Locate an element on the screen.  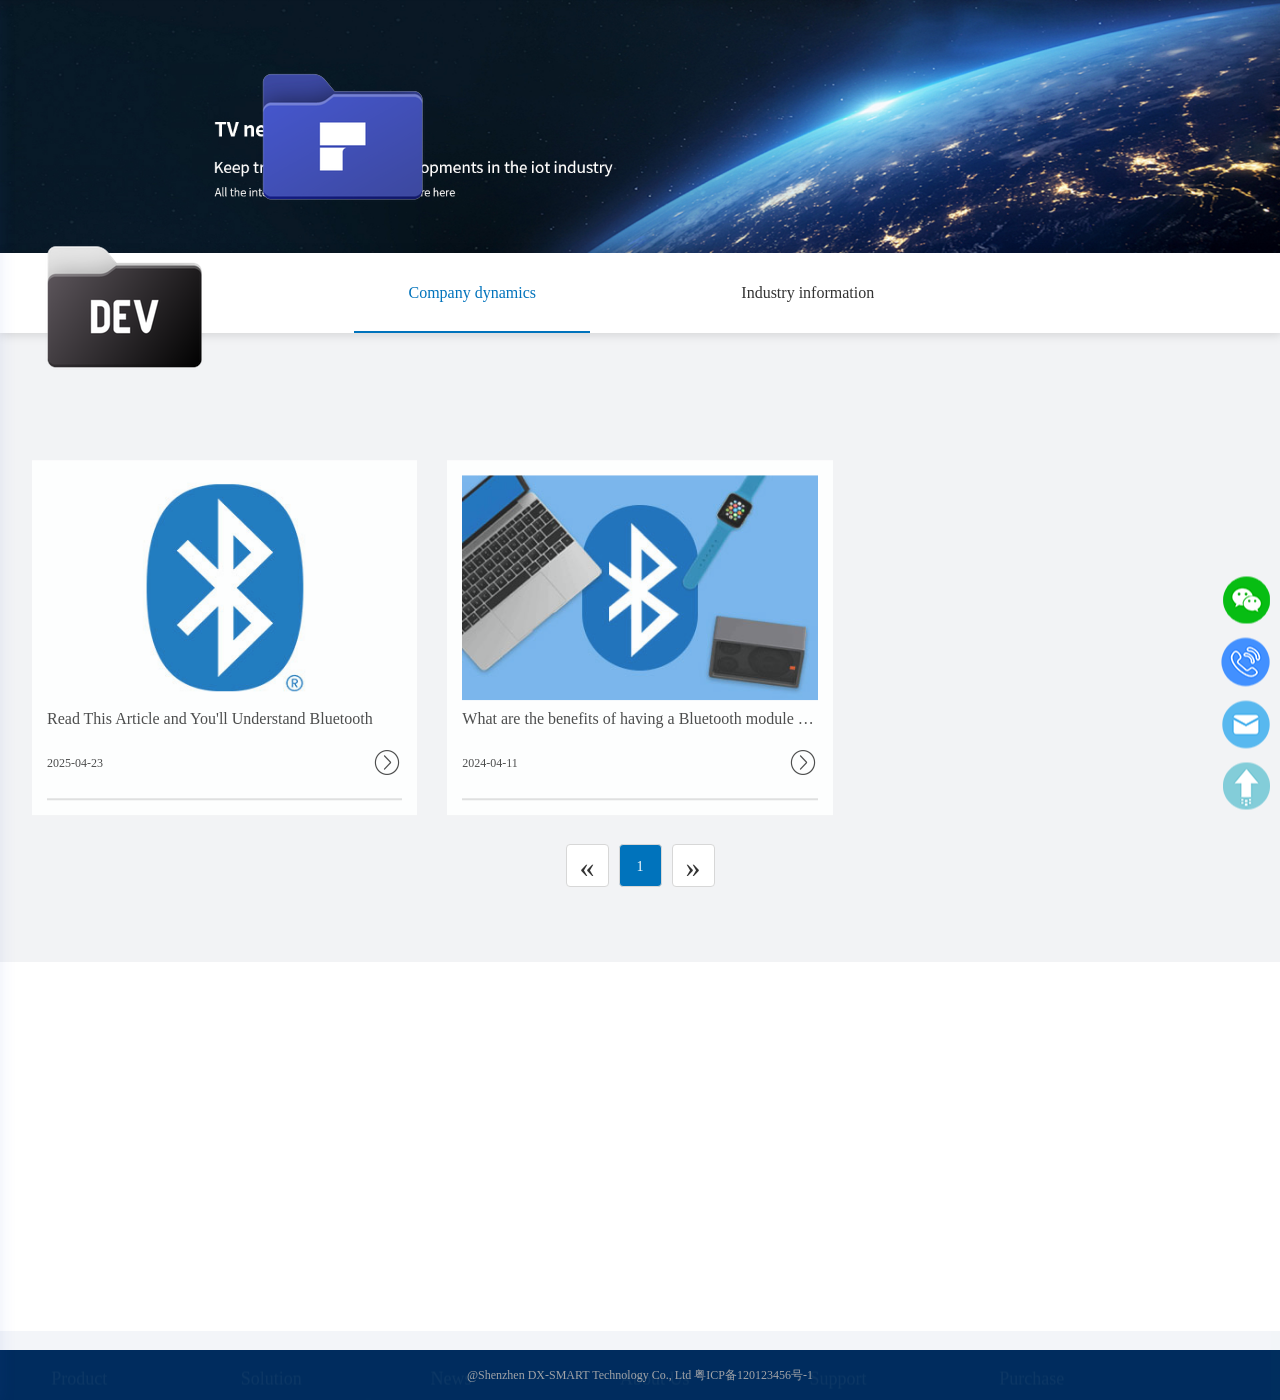
open wondershare pdfelement documents folder is located at coordinates (342, 141).